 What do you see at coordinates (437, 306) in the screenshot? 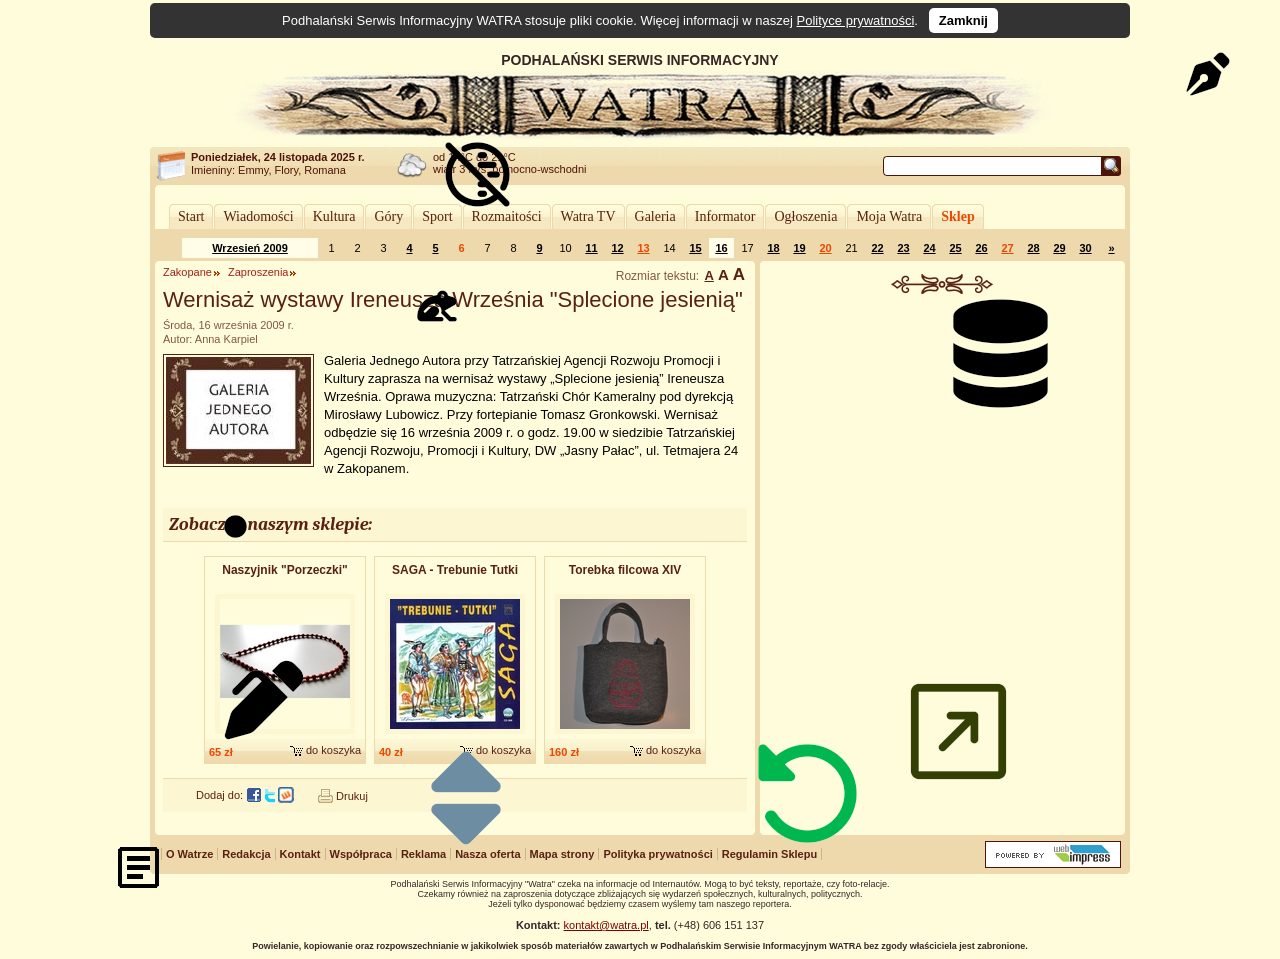
I see `decorative frog icon or mascot` at bounding box center [437, 306].